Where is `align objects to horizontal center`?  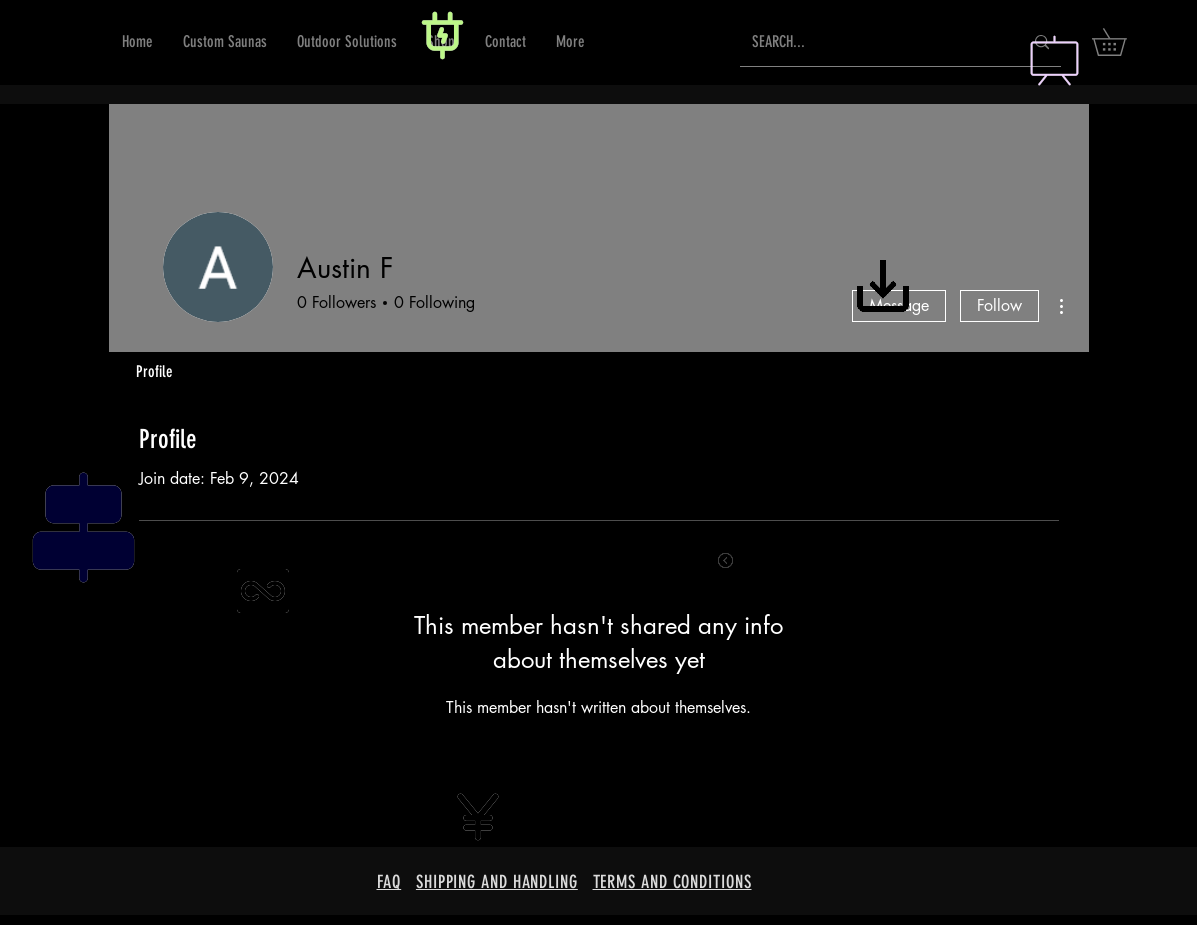
align objects to horizontal center is located at coordinates (83, 527).